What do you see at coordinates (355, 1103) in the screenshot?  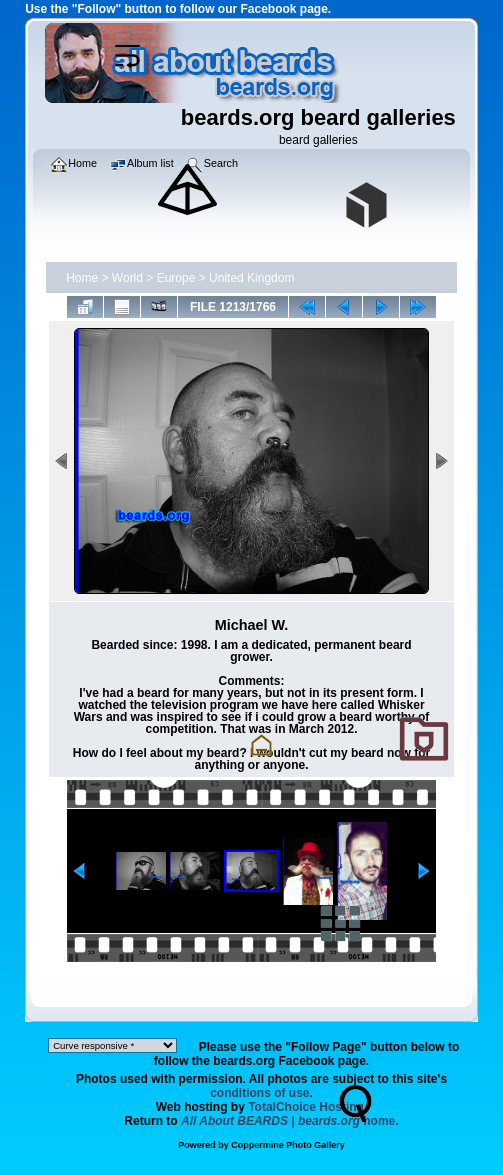 I see `qualcomm company logo` at bounding box center [355, 1103].